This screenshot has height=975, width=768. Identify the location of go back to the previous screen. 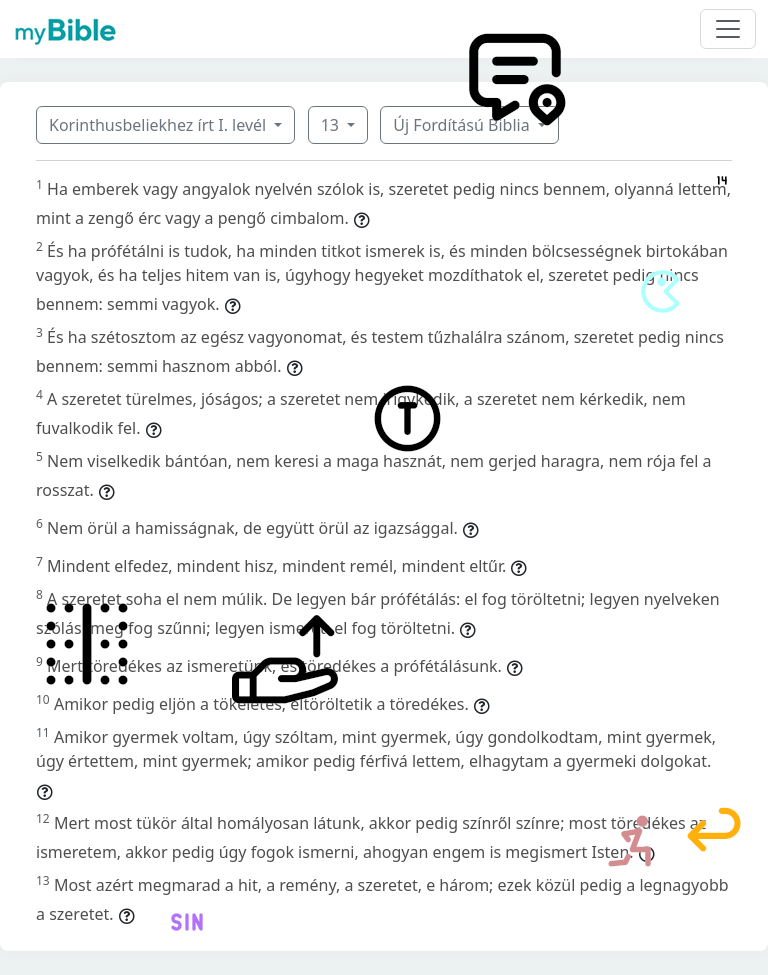
(712, 826).